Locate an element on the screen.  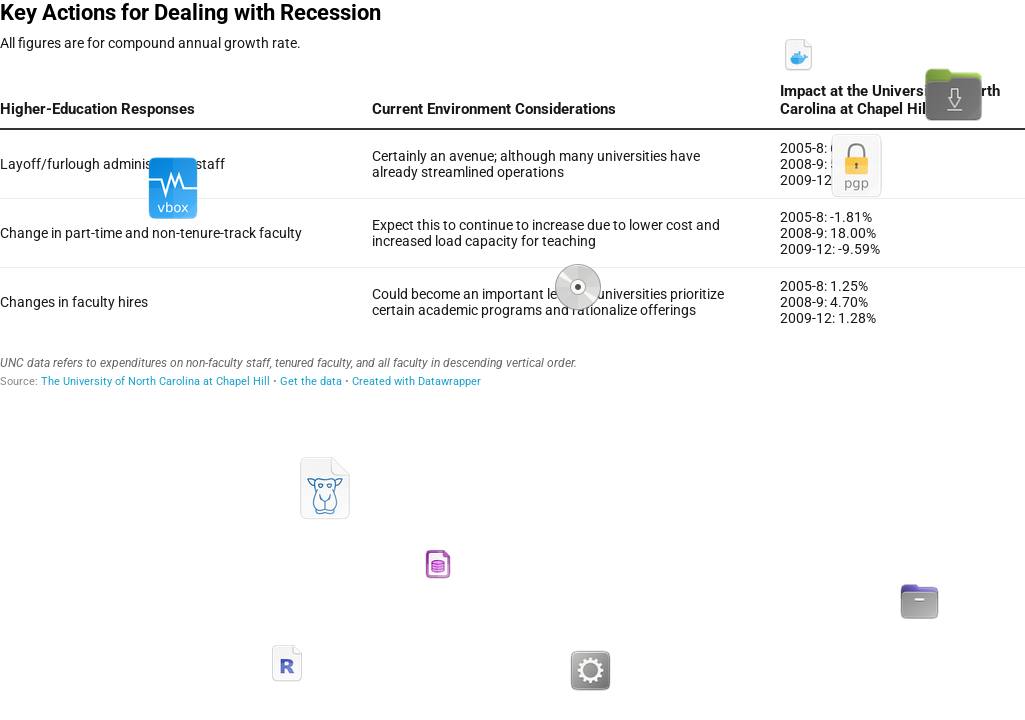
open your downloads folder is located at coordinates (953, 94).